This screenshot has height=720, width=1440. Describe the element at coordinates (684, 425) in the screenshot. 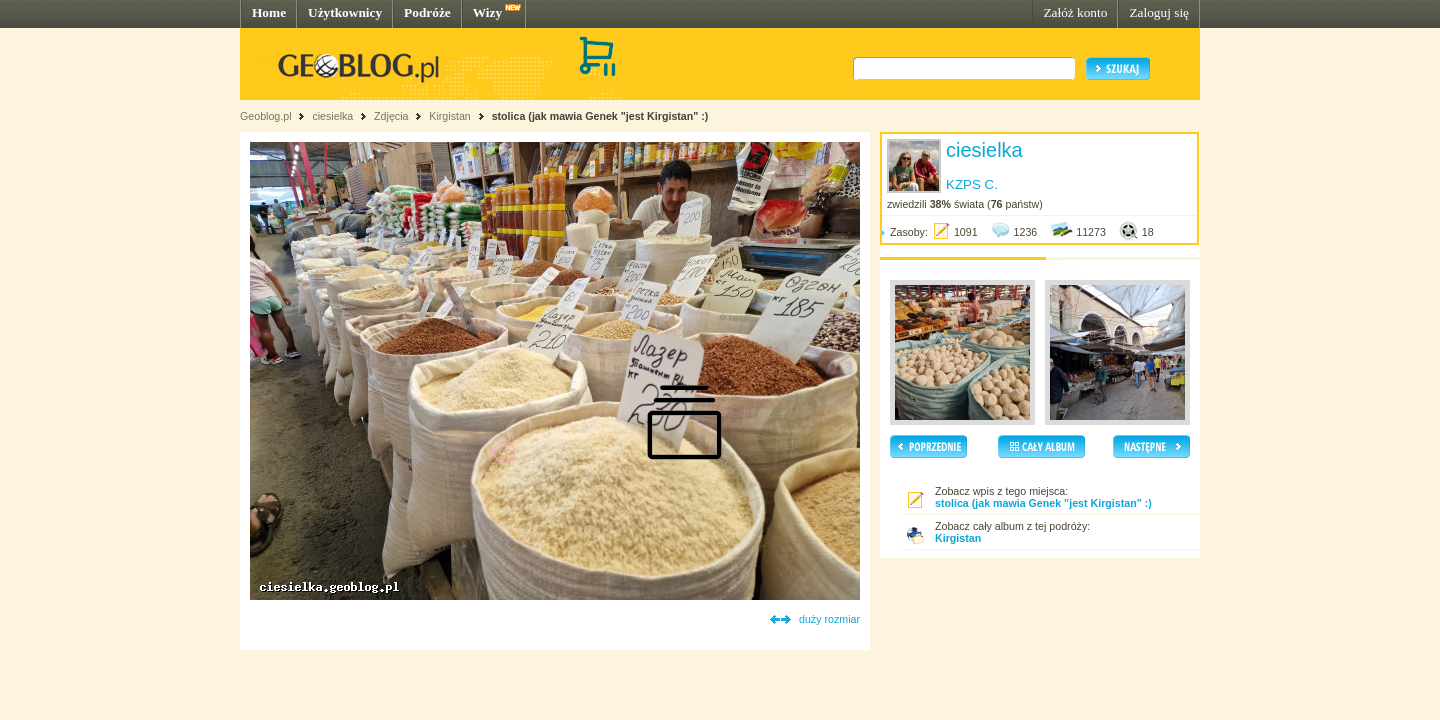

I see `view stacked items or card deck` at that location.